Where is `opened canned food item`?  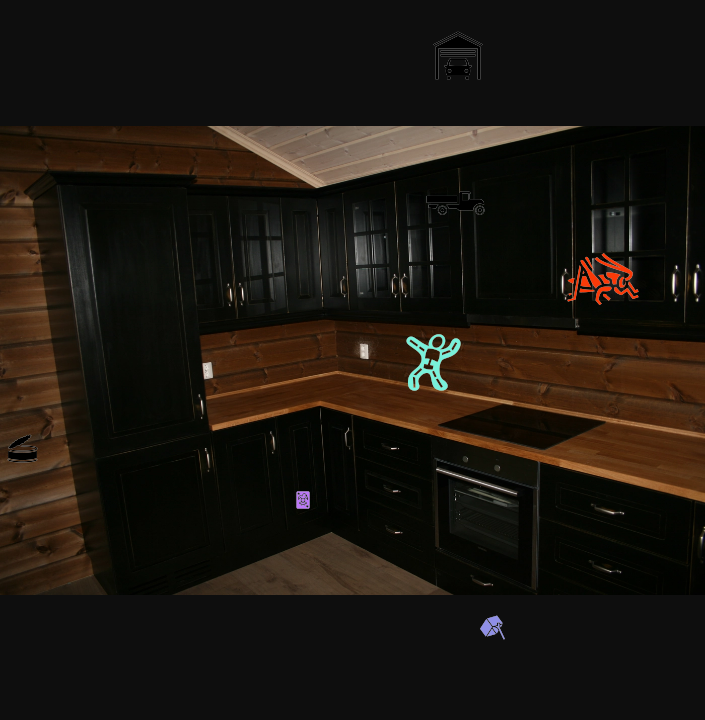 opened canned food item is located at coordinates (22, 448).